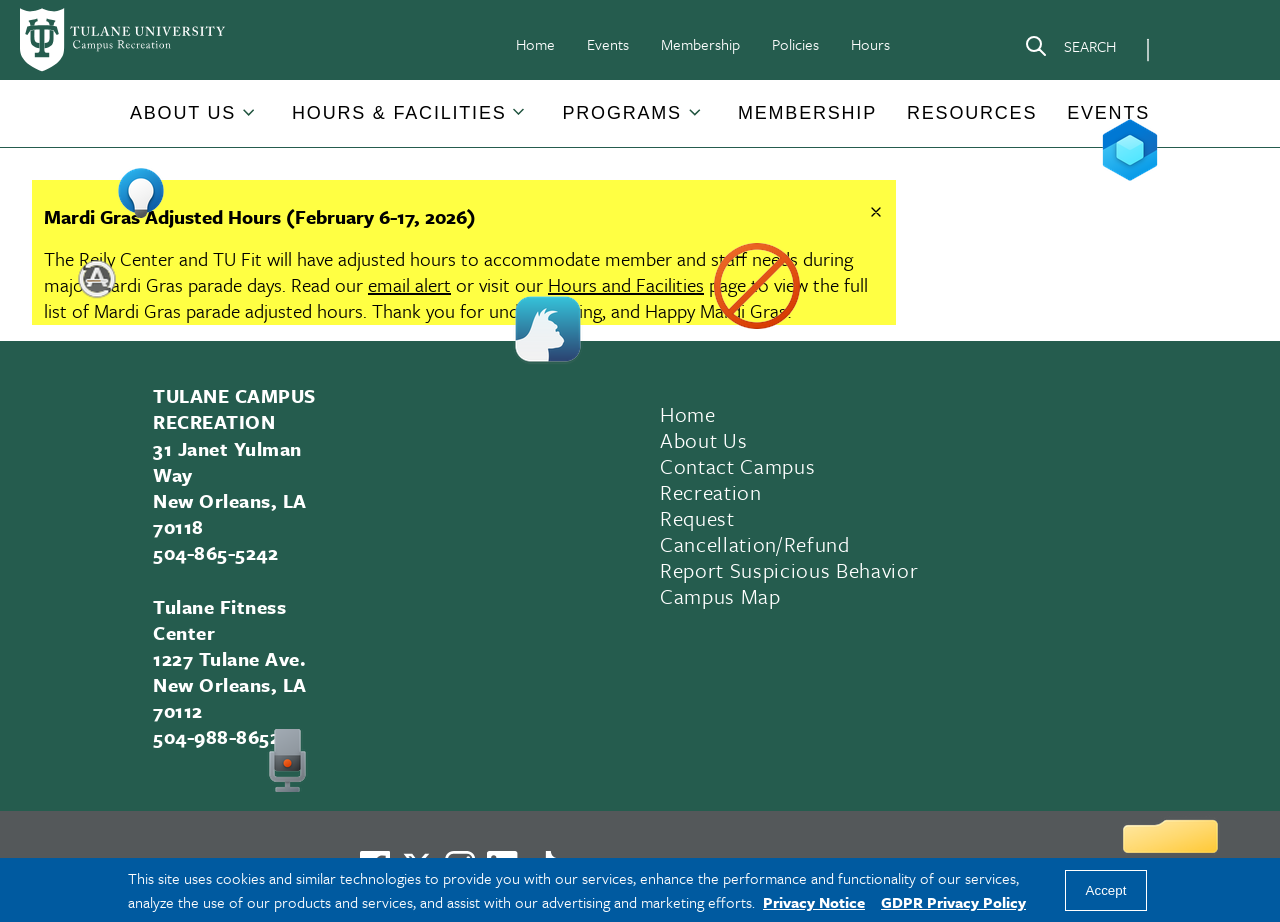 Image resolution: width=1280 pixels, height=922 pixels. Describe the element at coordinates (97, 279) in the screenshot. I see `open the software updater application` at that location.